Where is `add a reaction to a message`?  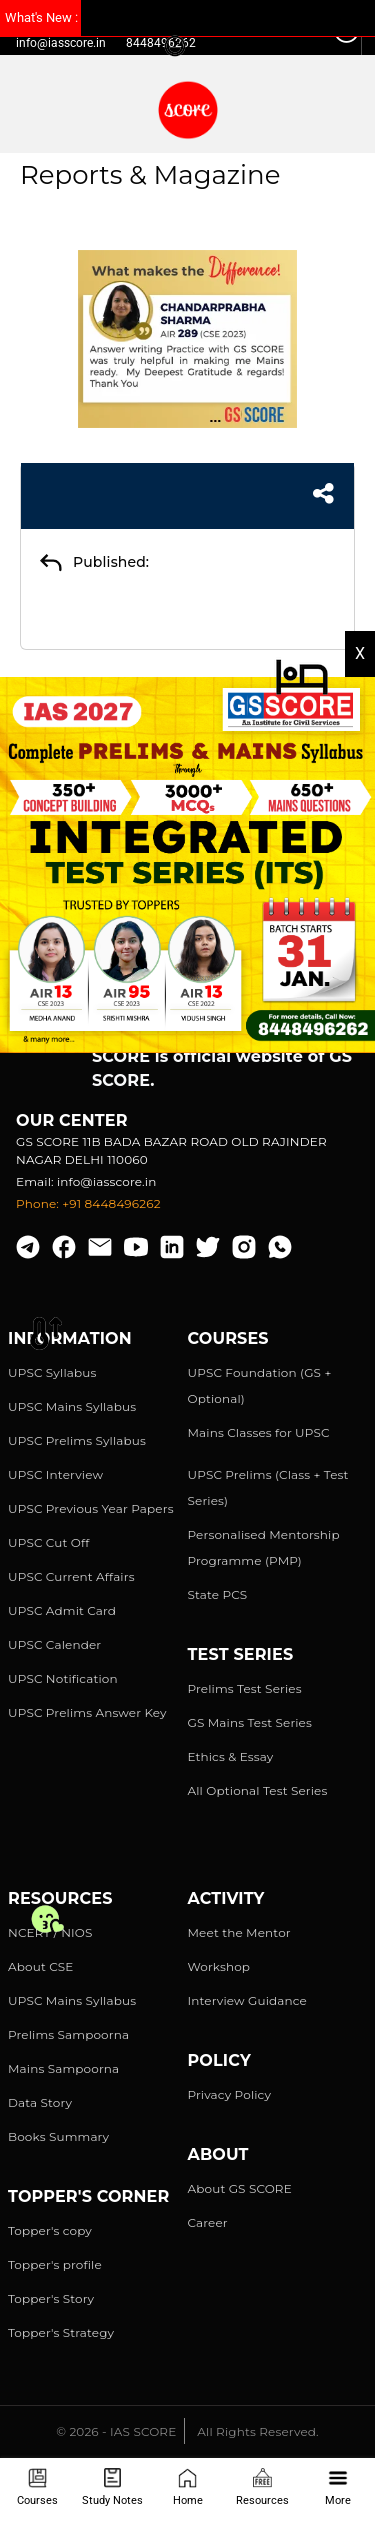 add a reaction to a message is located at coordinates (175, 46).